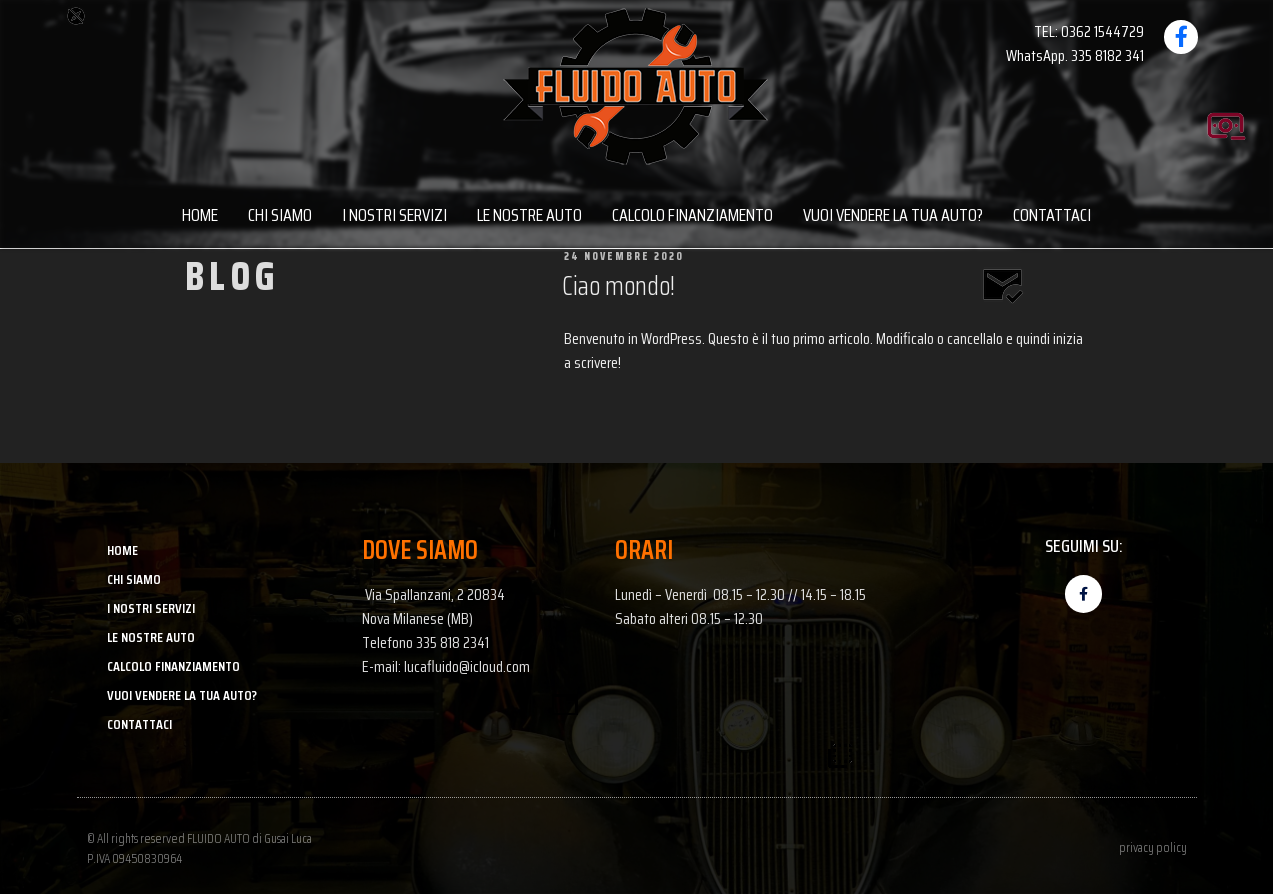 Image resolution: width=1273 pixels, height=894 pixels. Describe the element at coordinates (1225, 125) in the screenshot. I see `subtract funds or reduce balance` at that location.